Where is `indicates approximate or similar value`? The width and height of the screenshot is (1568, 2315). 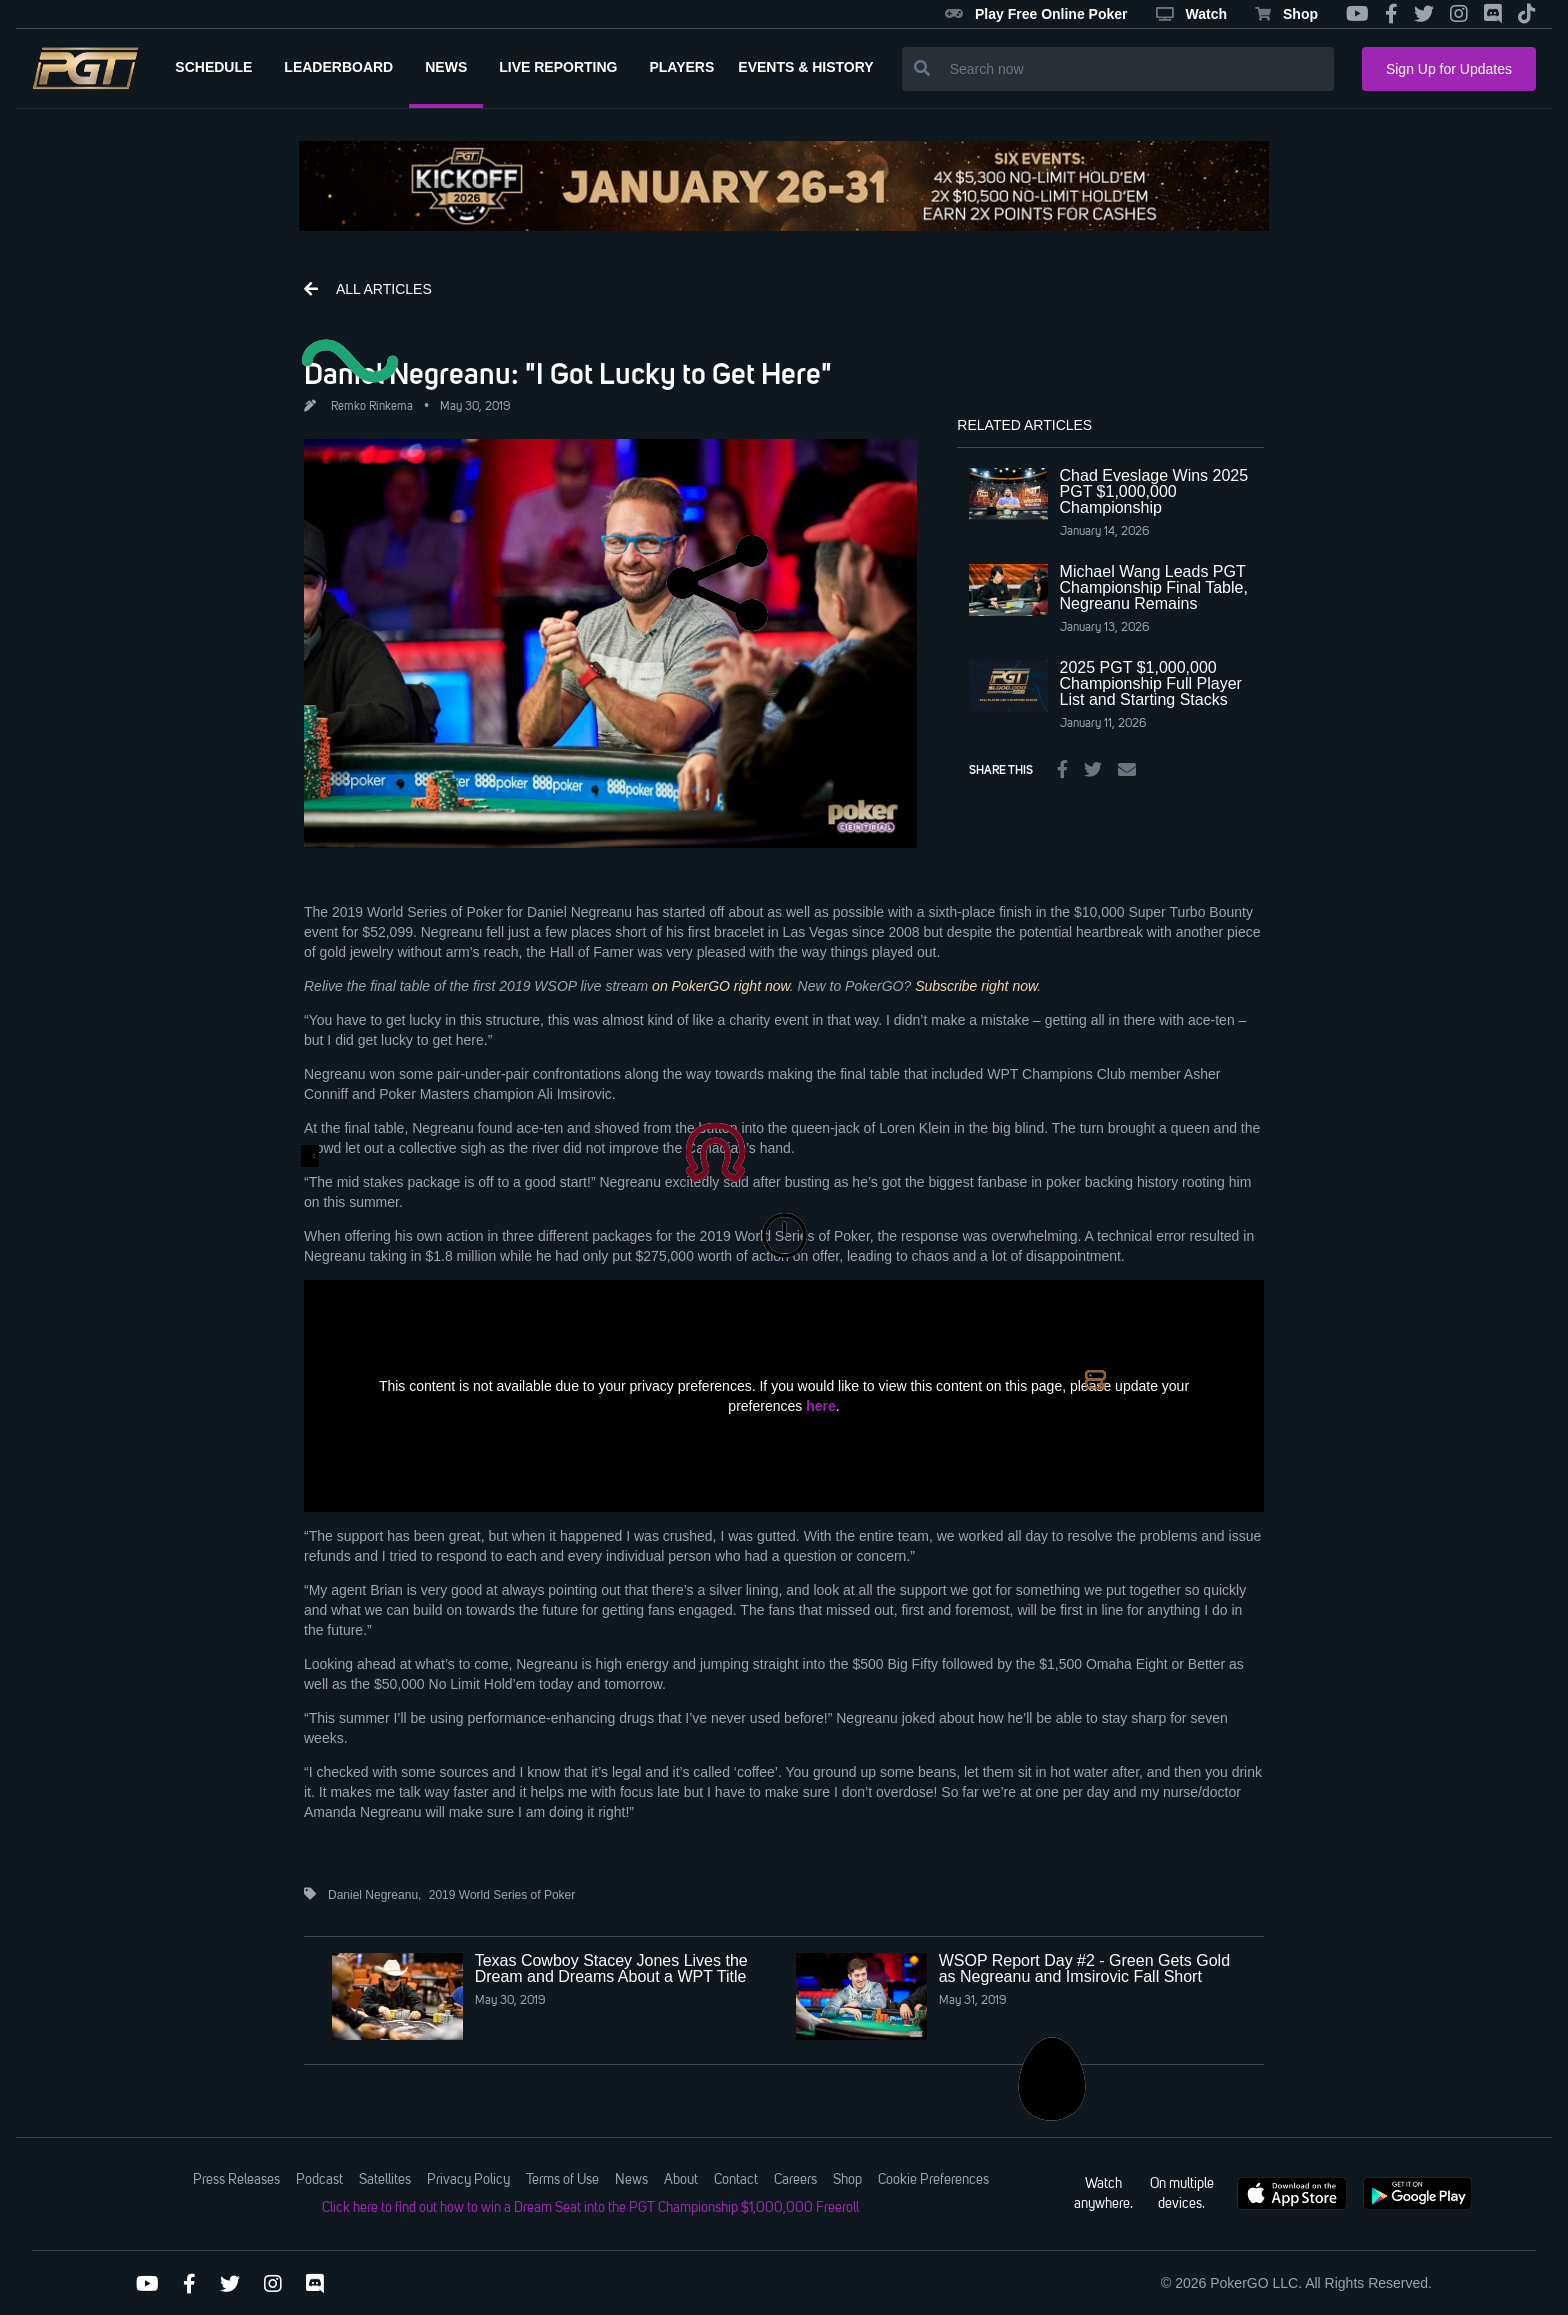 indicates approximate or similar value is located at coordinates (350, 361).